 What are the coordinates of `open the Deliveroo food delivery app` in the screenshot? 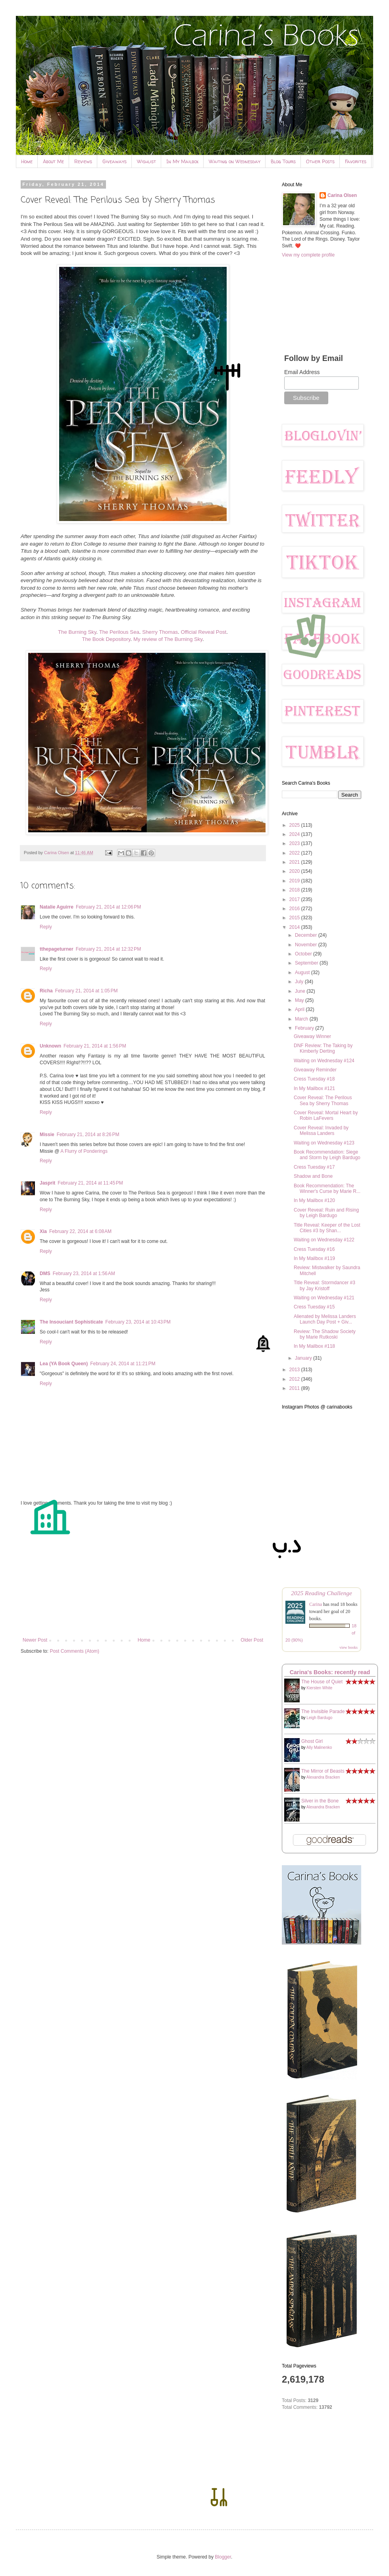 It's located at (306, 636).